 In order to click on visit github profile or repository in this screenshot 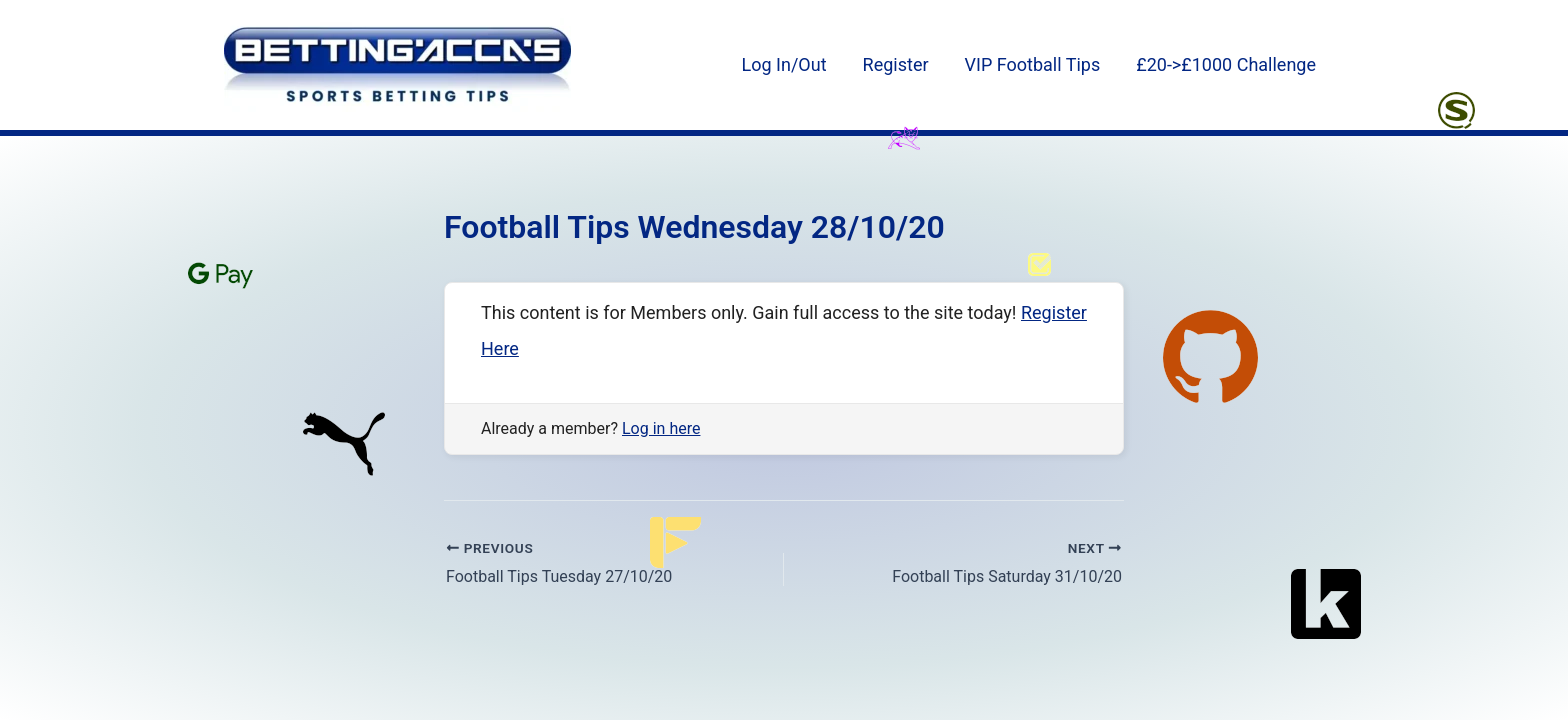, I will do `click(1210, 356)`.